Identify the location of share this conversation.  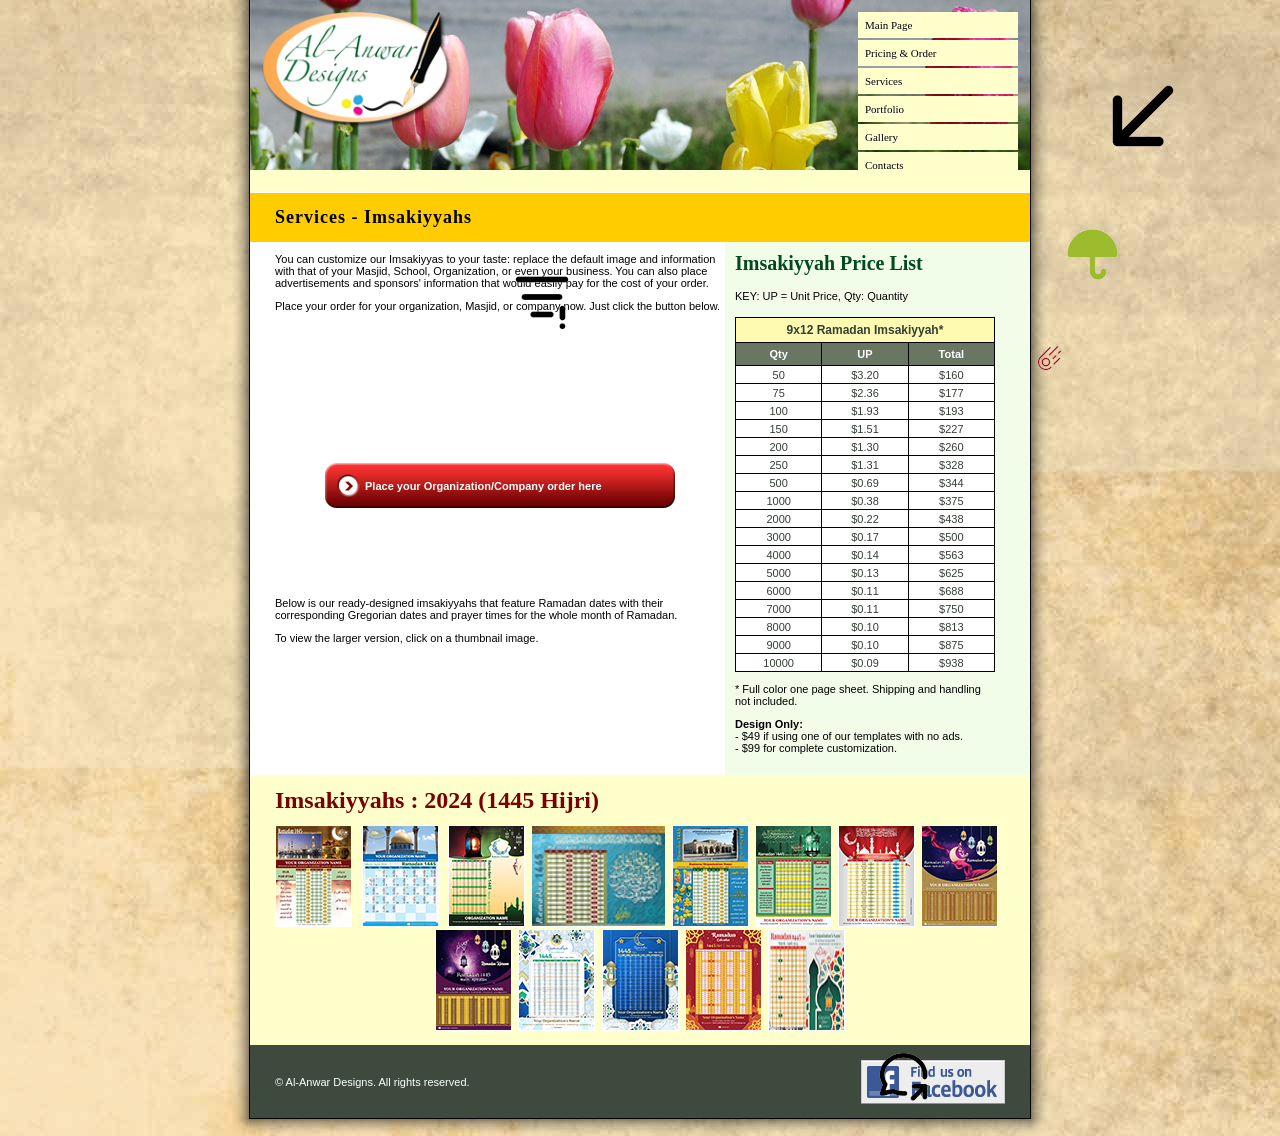
(903, 1074).